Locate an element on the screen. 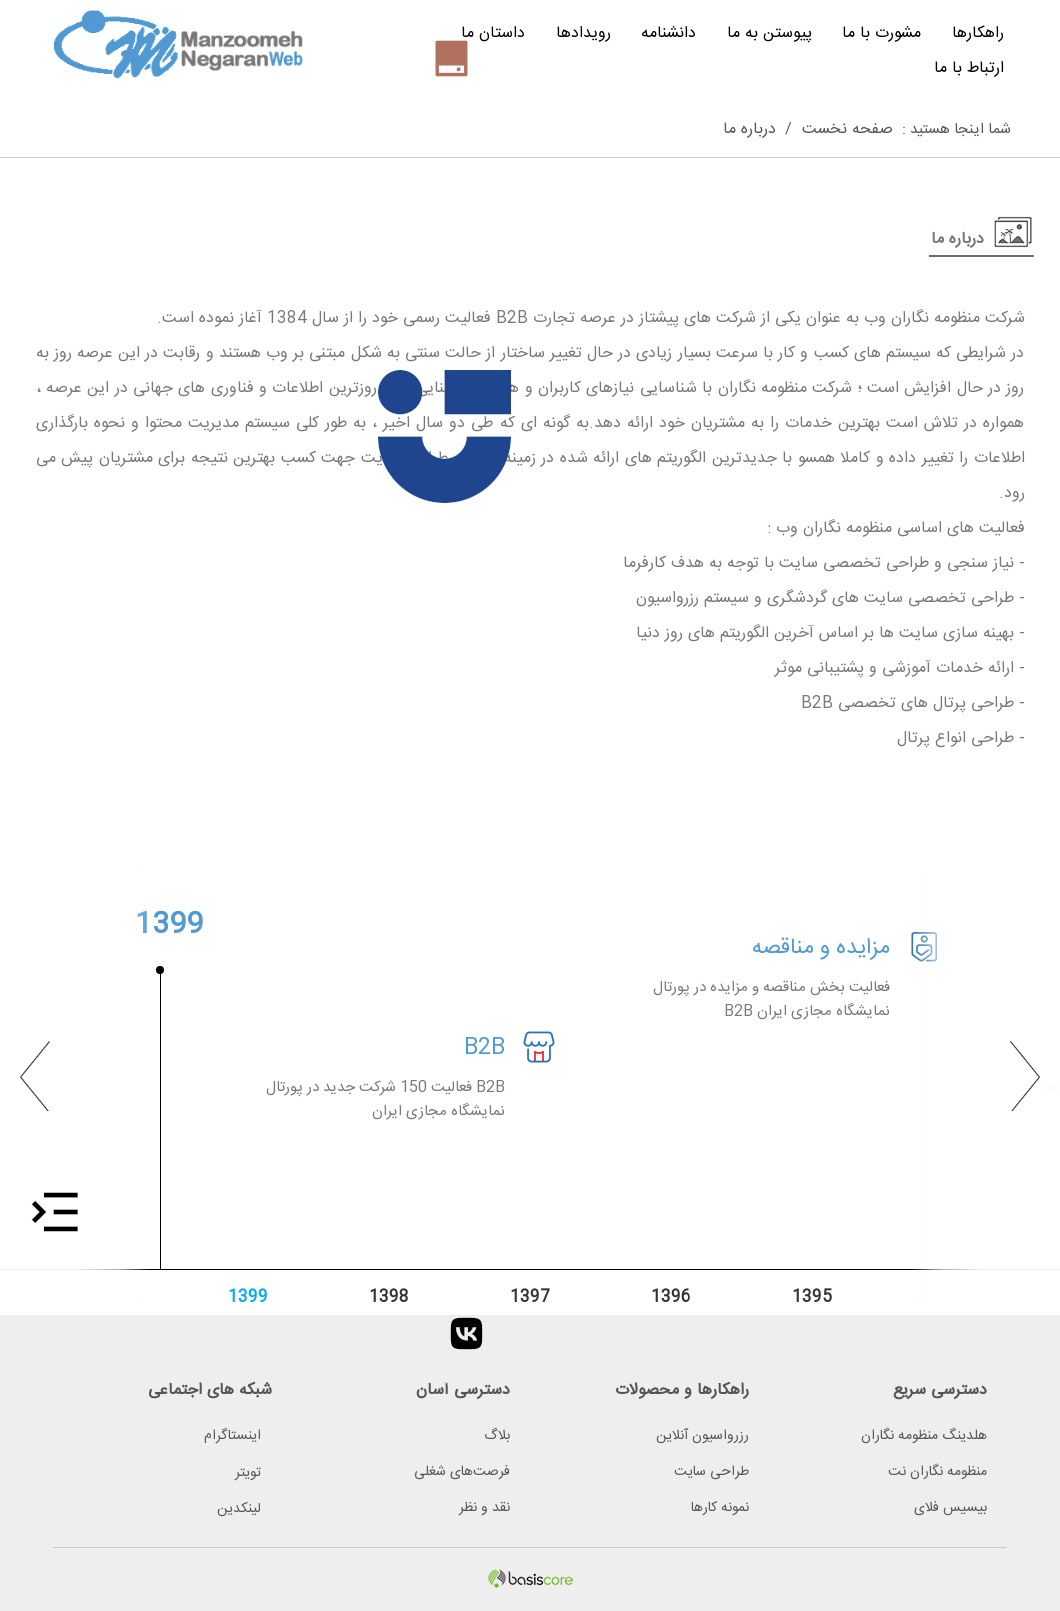 Image resolution: width=1060 pixels, height=1611 pixels. open the NiceHash cryptocurrency mining app is located at coordinates (444, 436).